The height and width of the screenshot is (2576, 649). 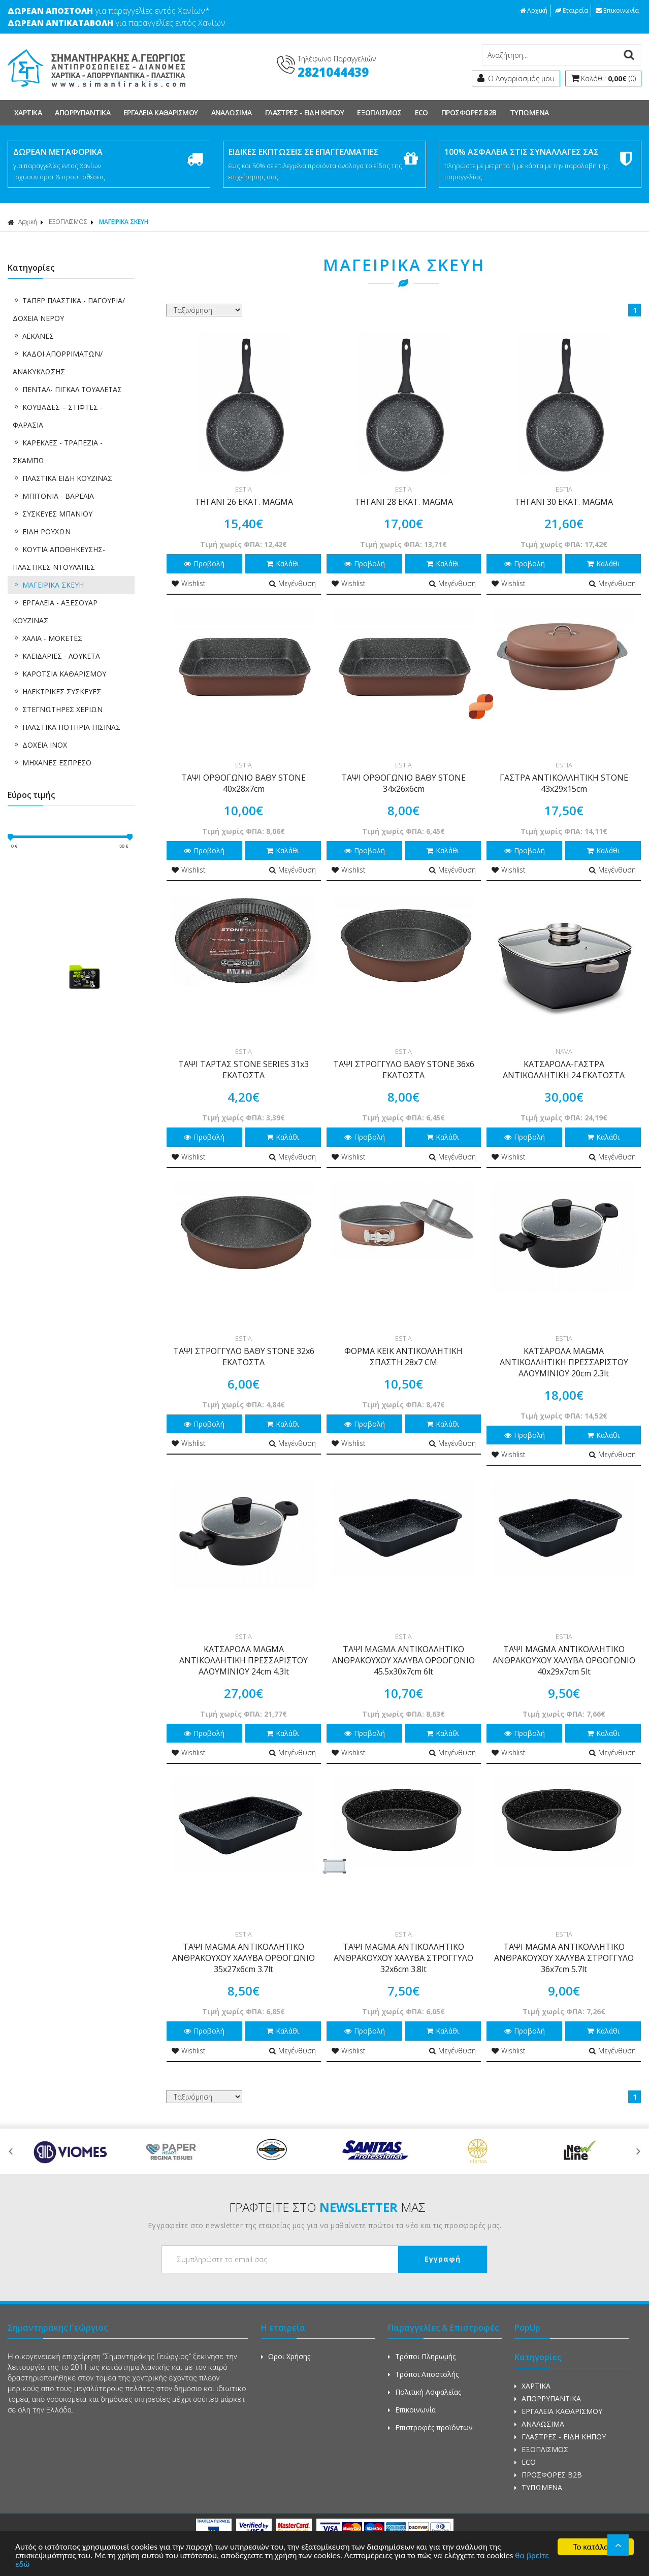 What do you see at coordinates (481, 706) in the screenshot?
I see `open microsoft power apps` at bounding box center [481, 706].